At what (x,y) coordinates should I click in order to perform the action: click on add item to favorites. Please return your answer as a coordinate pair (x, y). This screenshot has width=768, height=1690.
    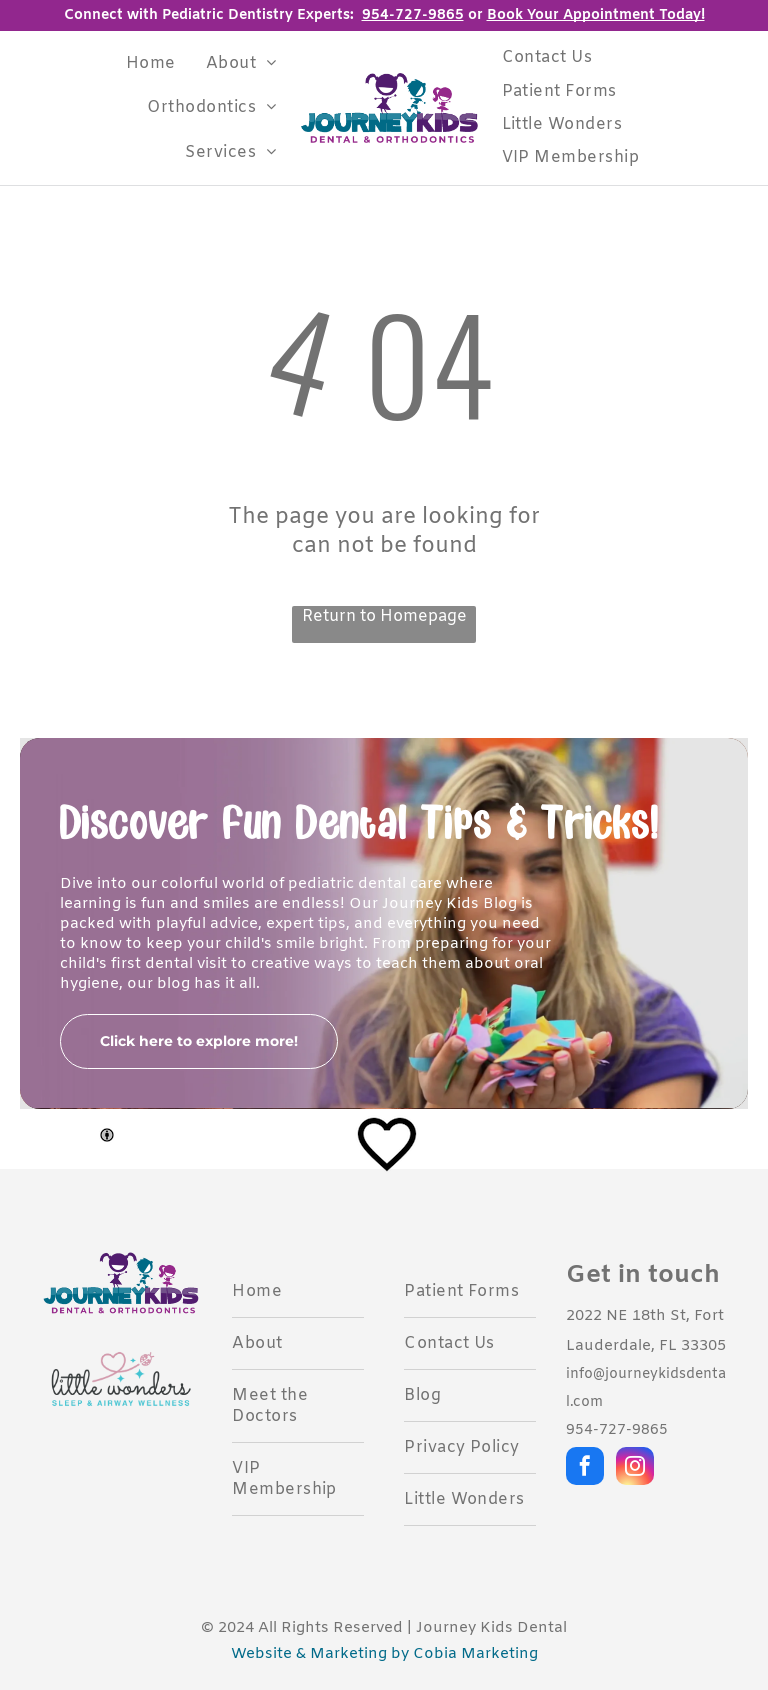
    Looking at the image, I should click on (387, 1144).